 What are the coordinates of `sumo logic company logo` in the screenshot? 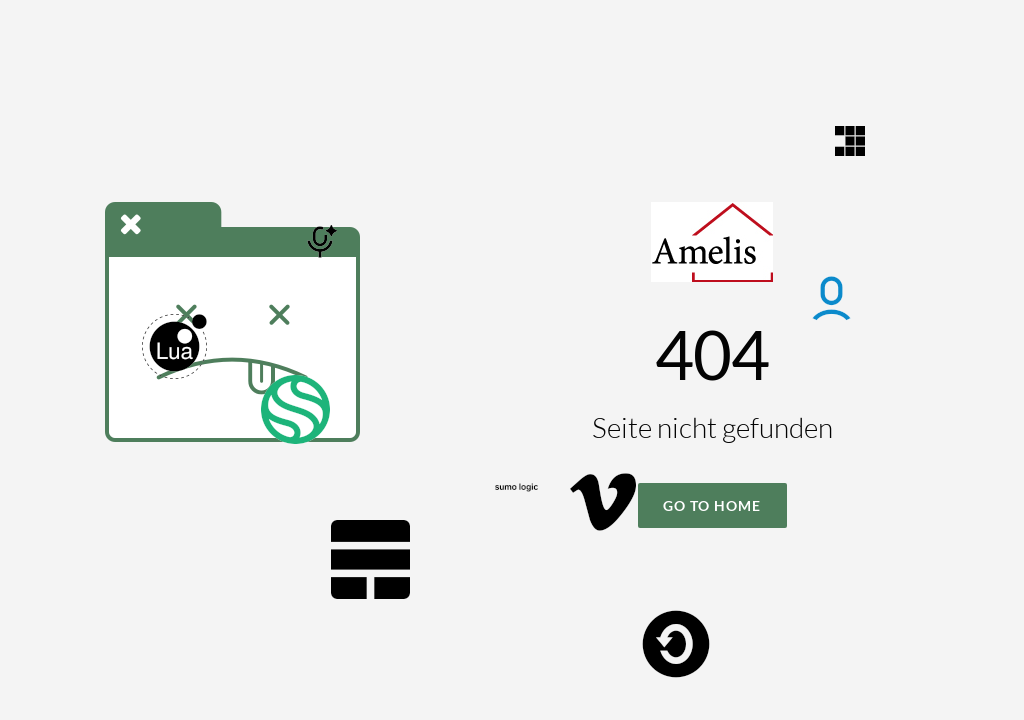 It's located at (516, 487).